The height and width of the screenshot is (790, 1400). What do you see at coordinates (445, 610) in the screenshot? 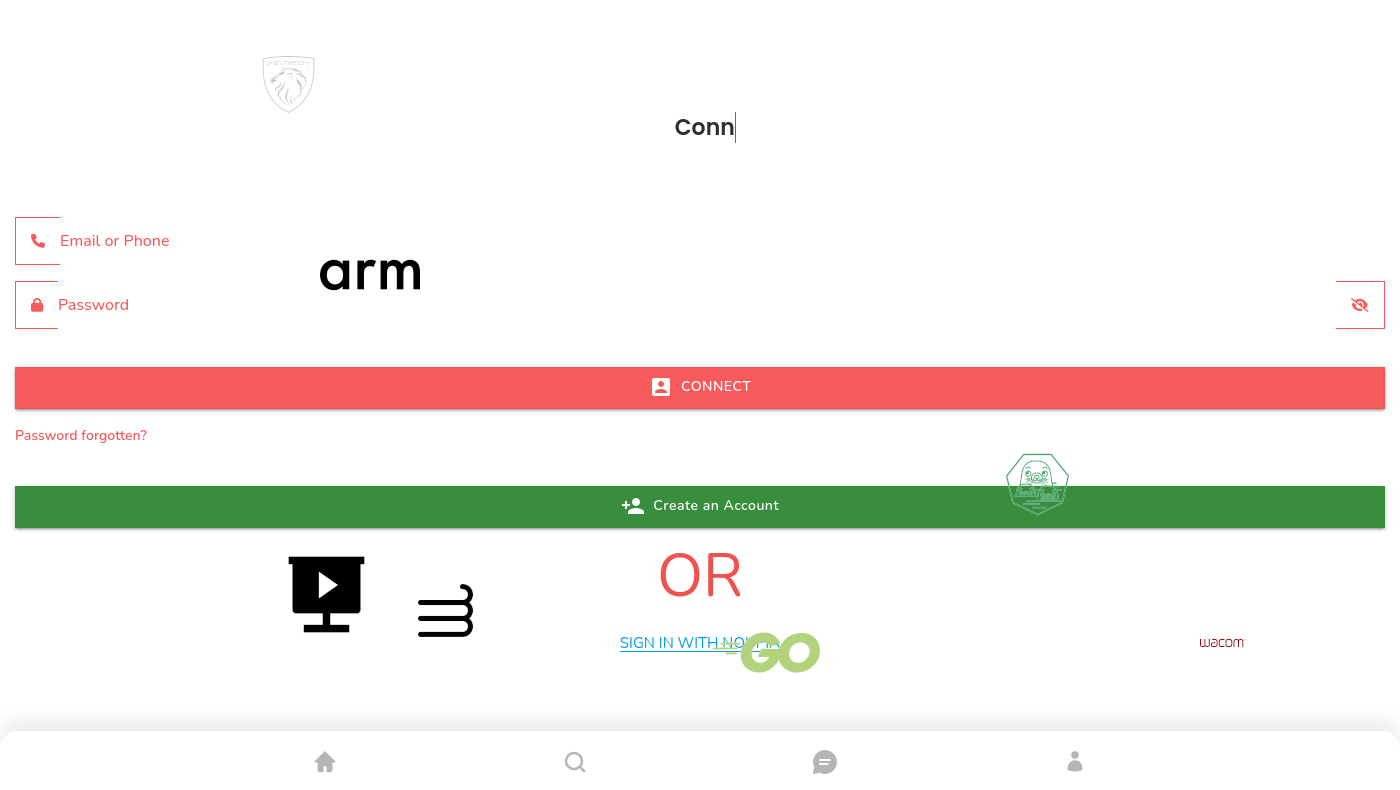
I see `link to Cirrus CI continuous integration service` at bounding box center [445, 610].